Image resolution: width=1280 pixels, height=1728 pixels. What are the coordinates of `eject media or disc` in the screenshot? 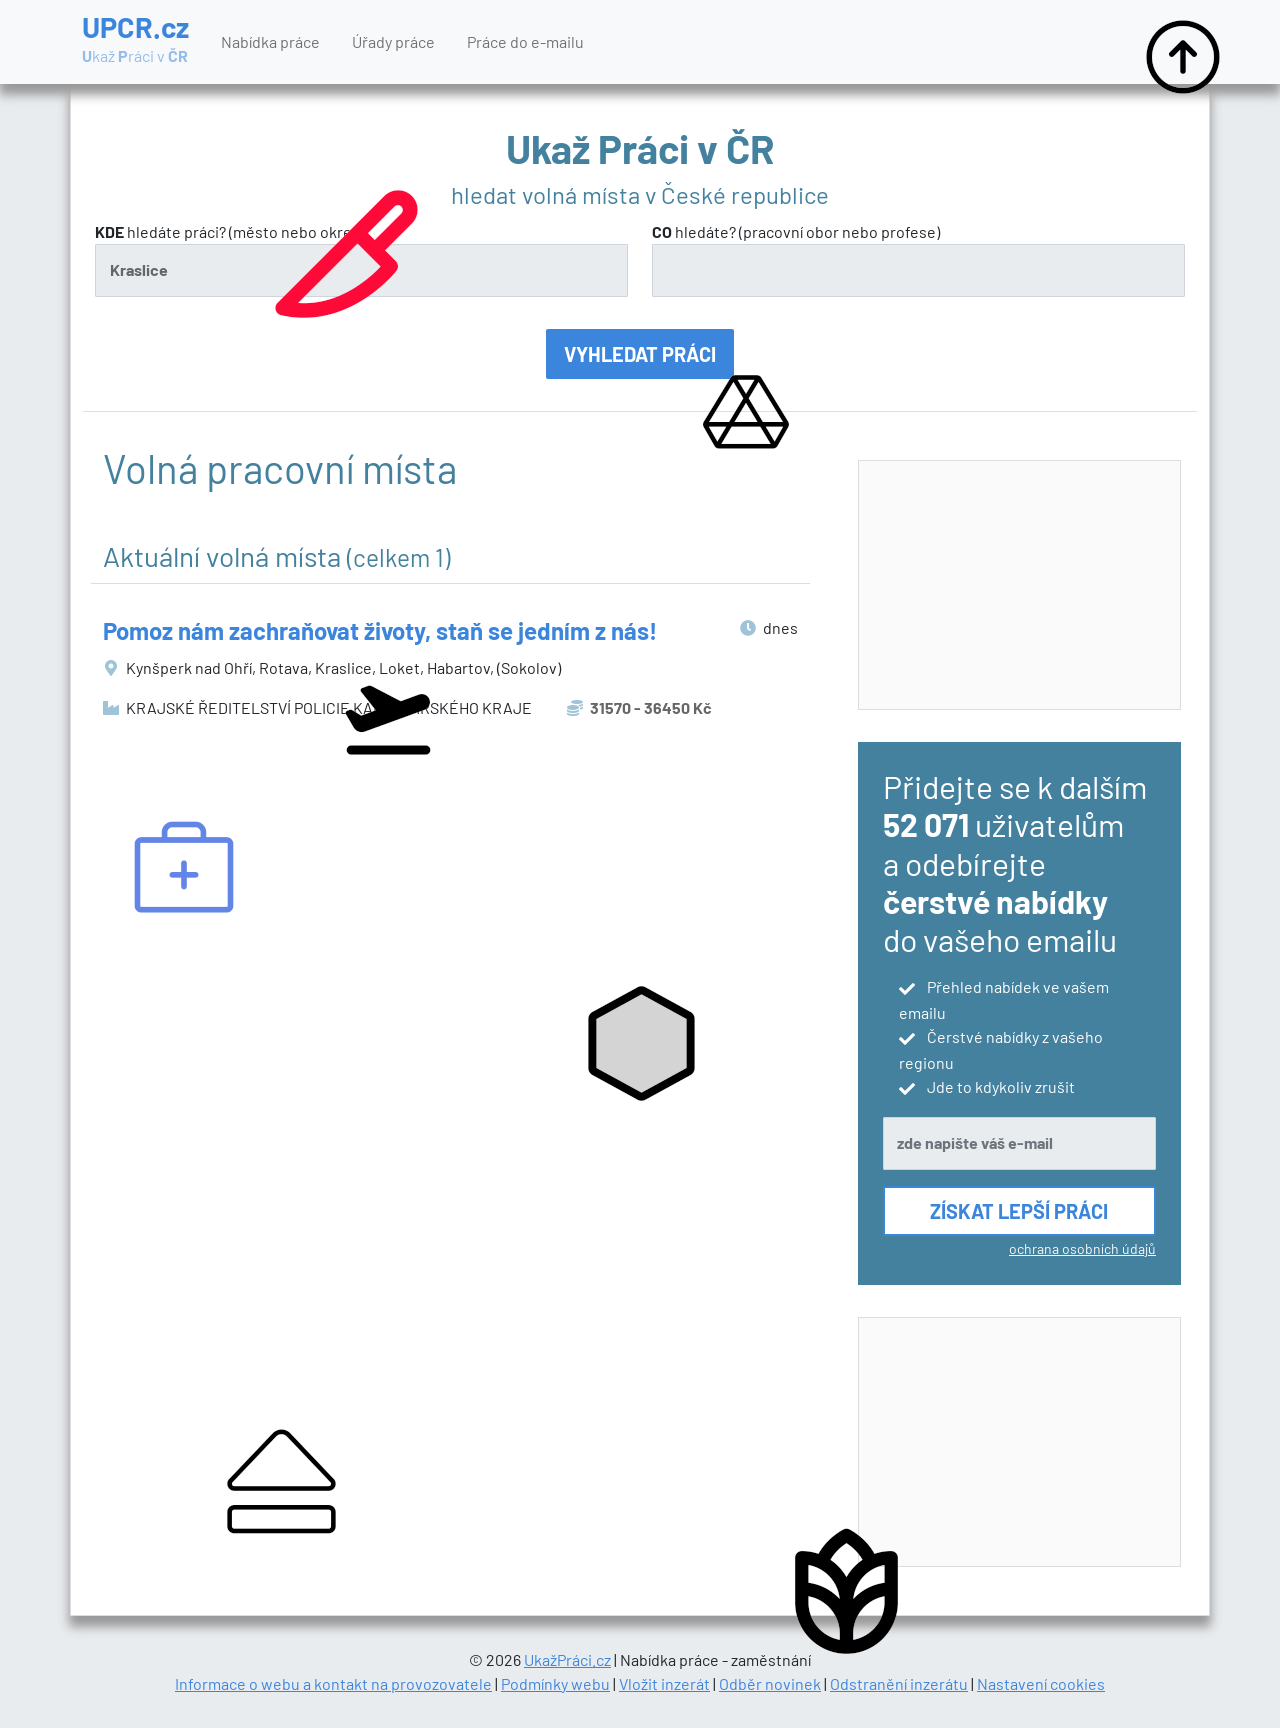 It's located at (281, 1488).